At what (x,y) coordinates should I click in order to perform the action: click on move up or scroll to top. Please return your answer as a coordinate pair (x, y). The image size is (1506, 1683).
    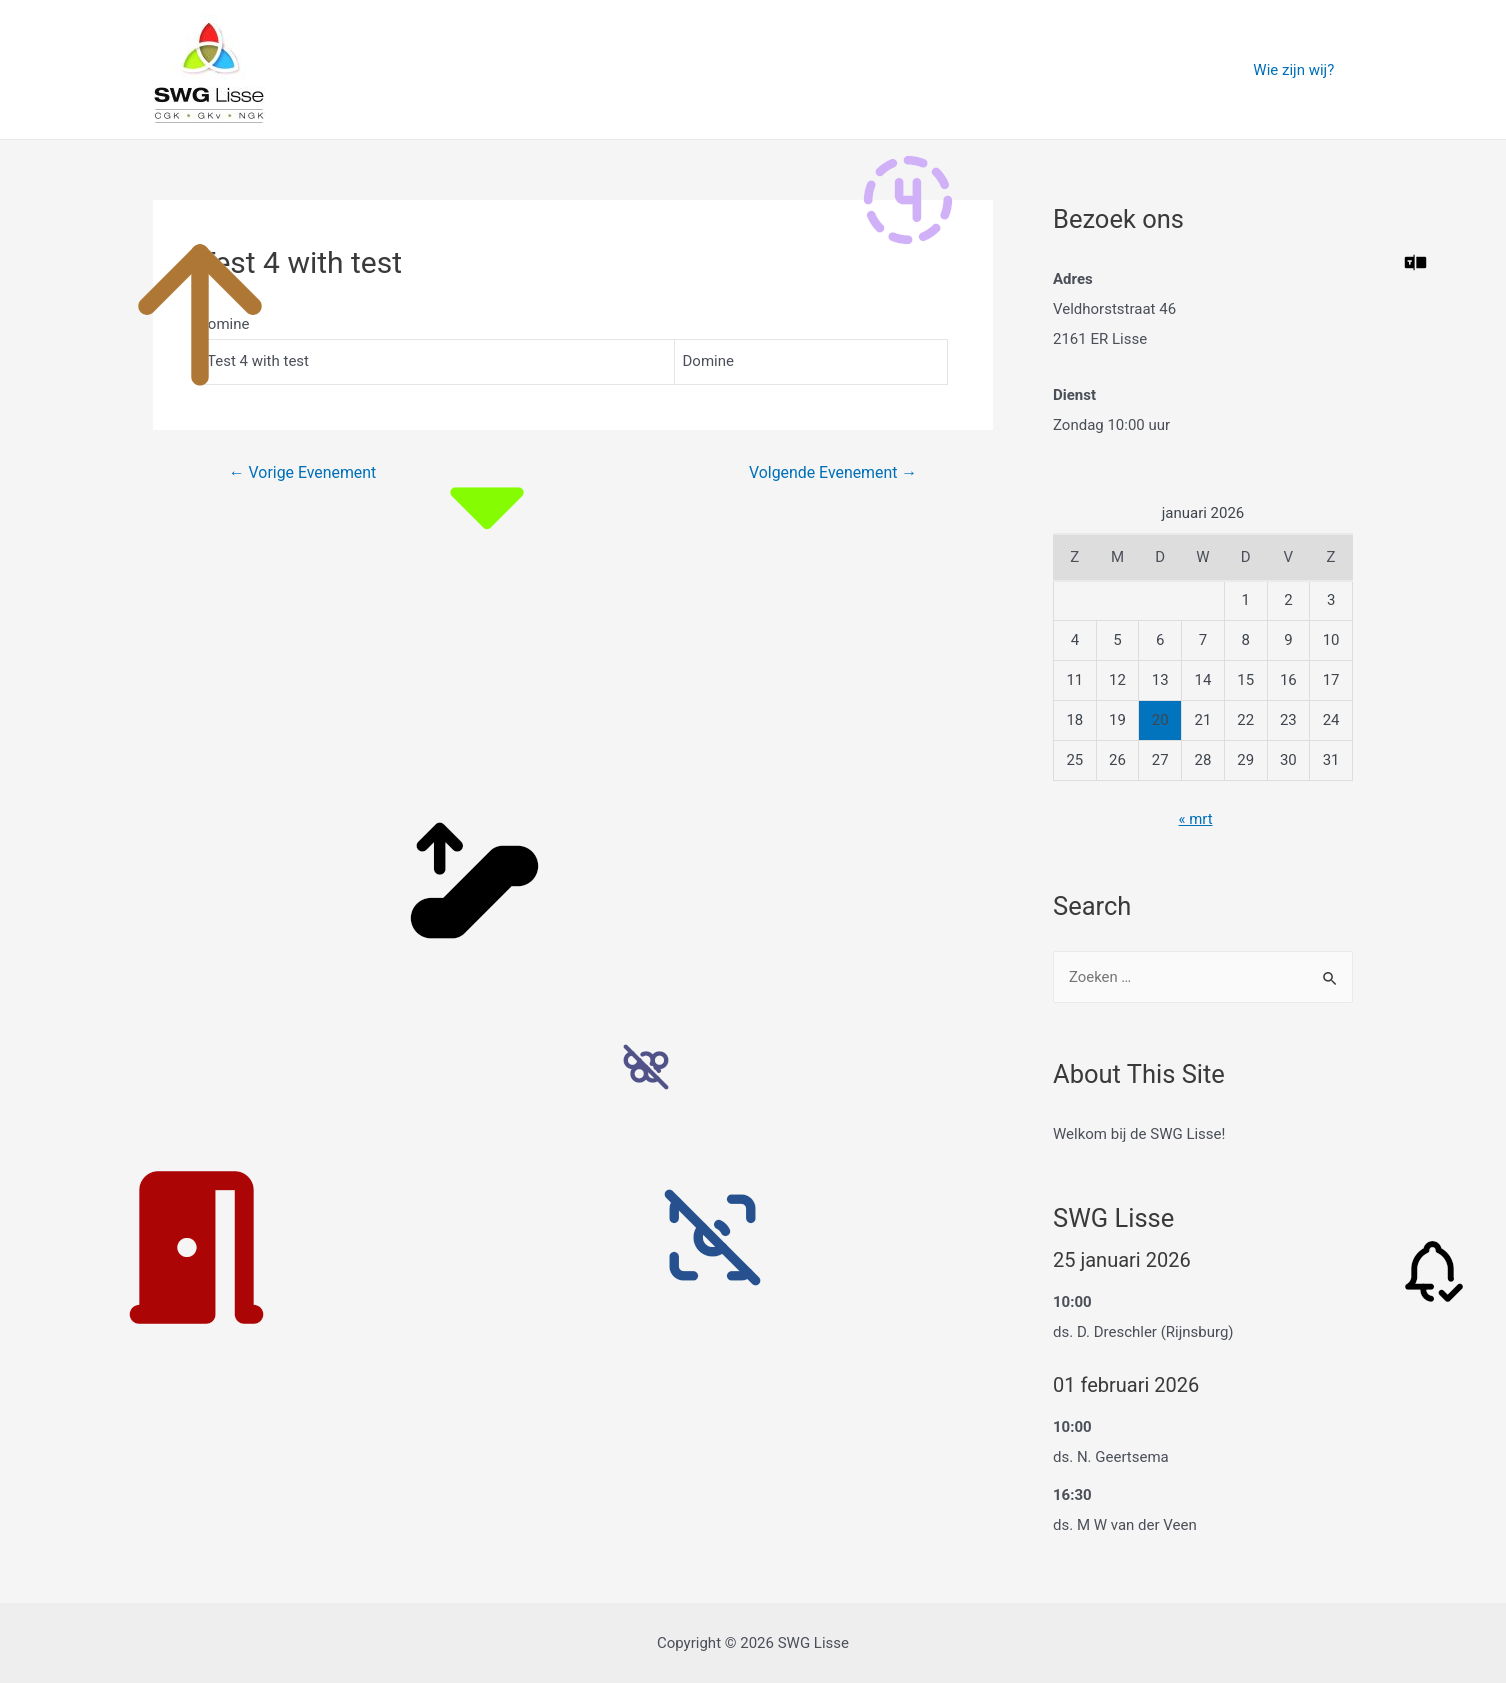
    Looking at the image, I should click on (200, 315).